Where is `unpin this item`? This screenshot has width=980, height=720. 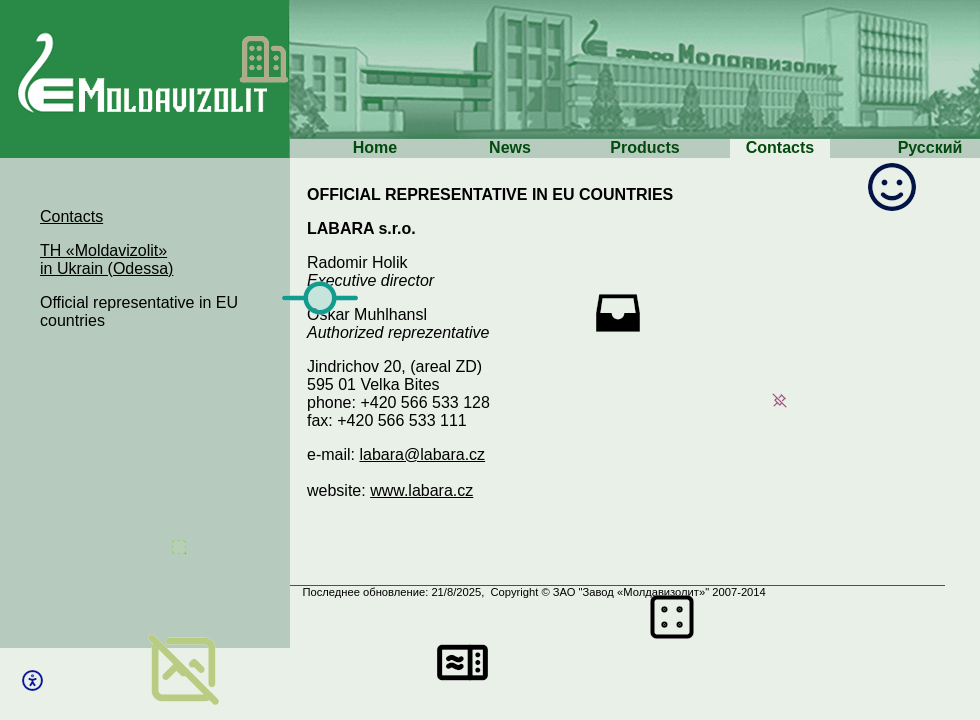 unpin this item is located at coordinates (779, 400).